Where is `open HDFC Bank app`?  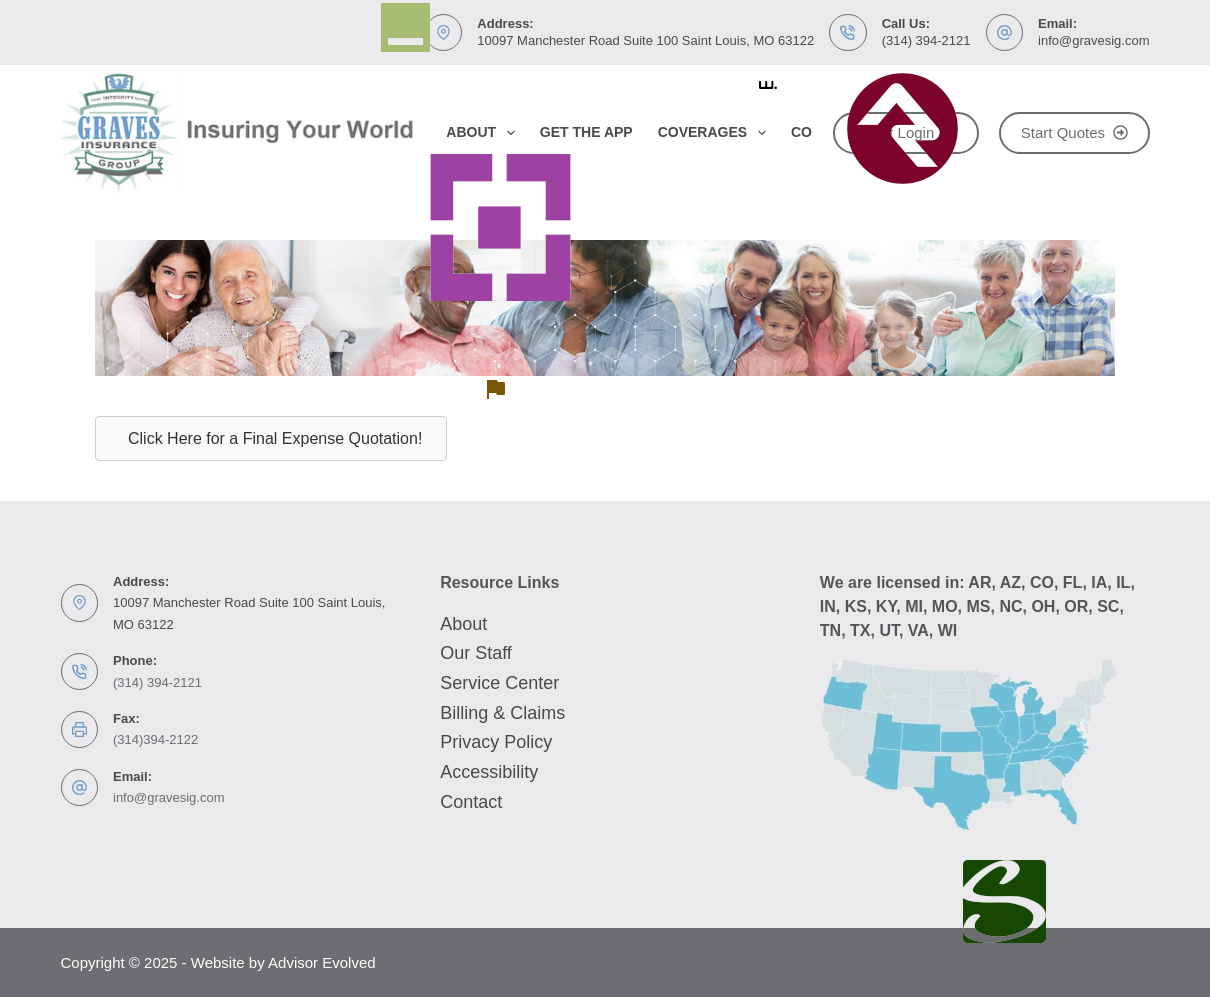
open HDFC Bank app is located at coordinates (500, 227).